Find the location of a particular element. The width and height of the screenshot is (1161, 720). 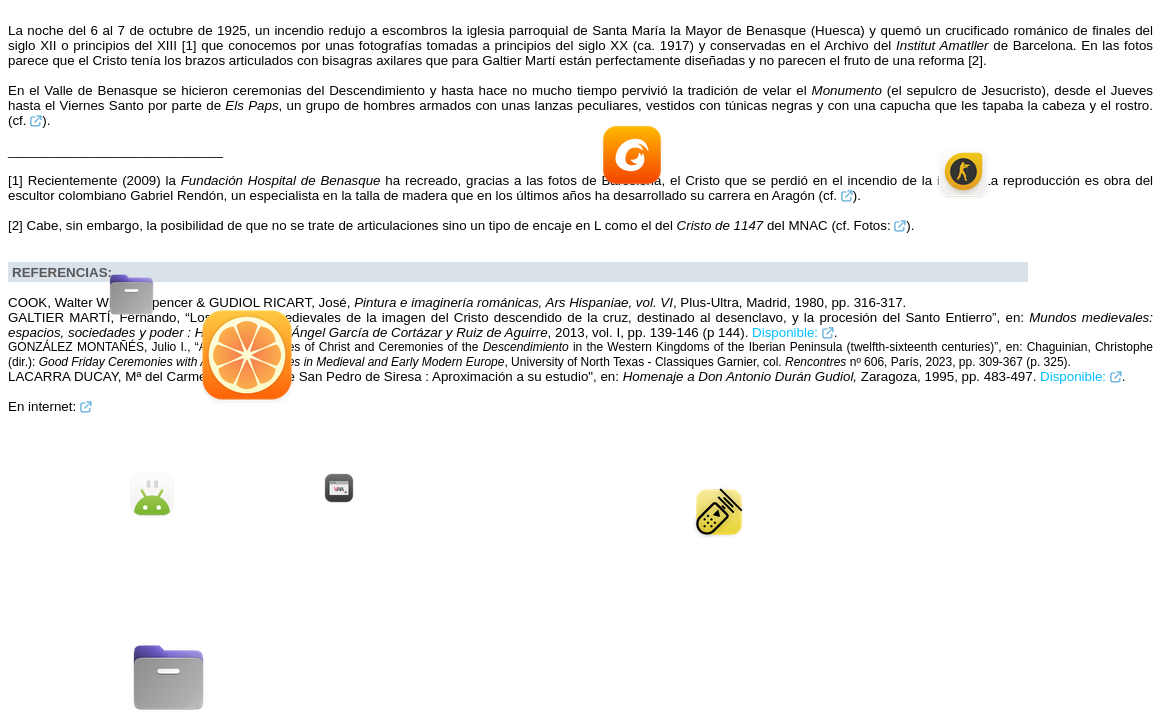

open foxit reader app is located at coordinates (632, 155).